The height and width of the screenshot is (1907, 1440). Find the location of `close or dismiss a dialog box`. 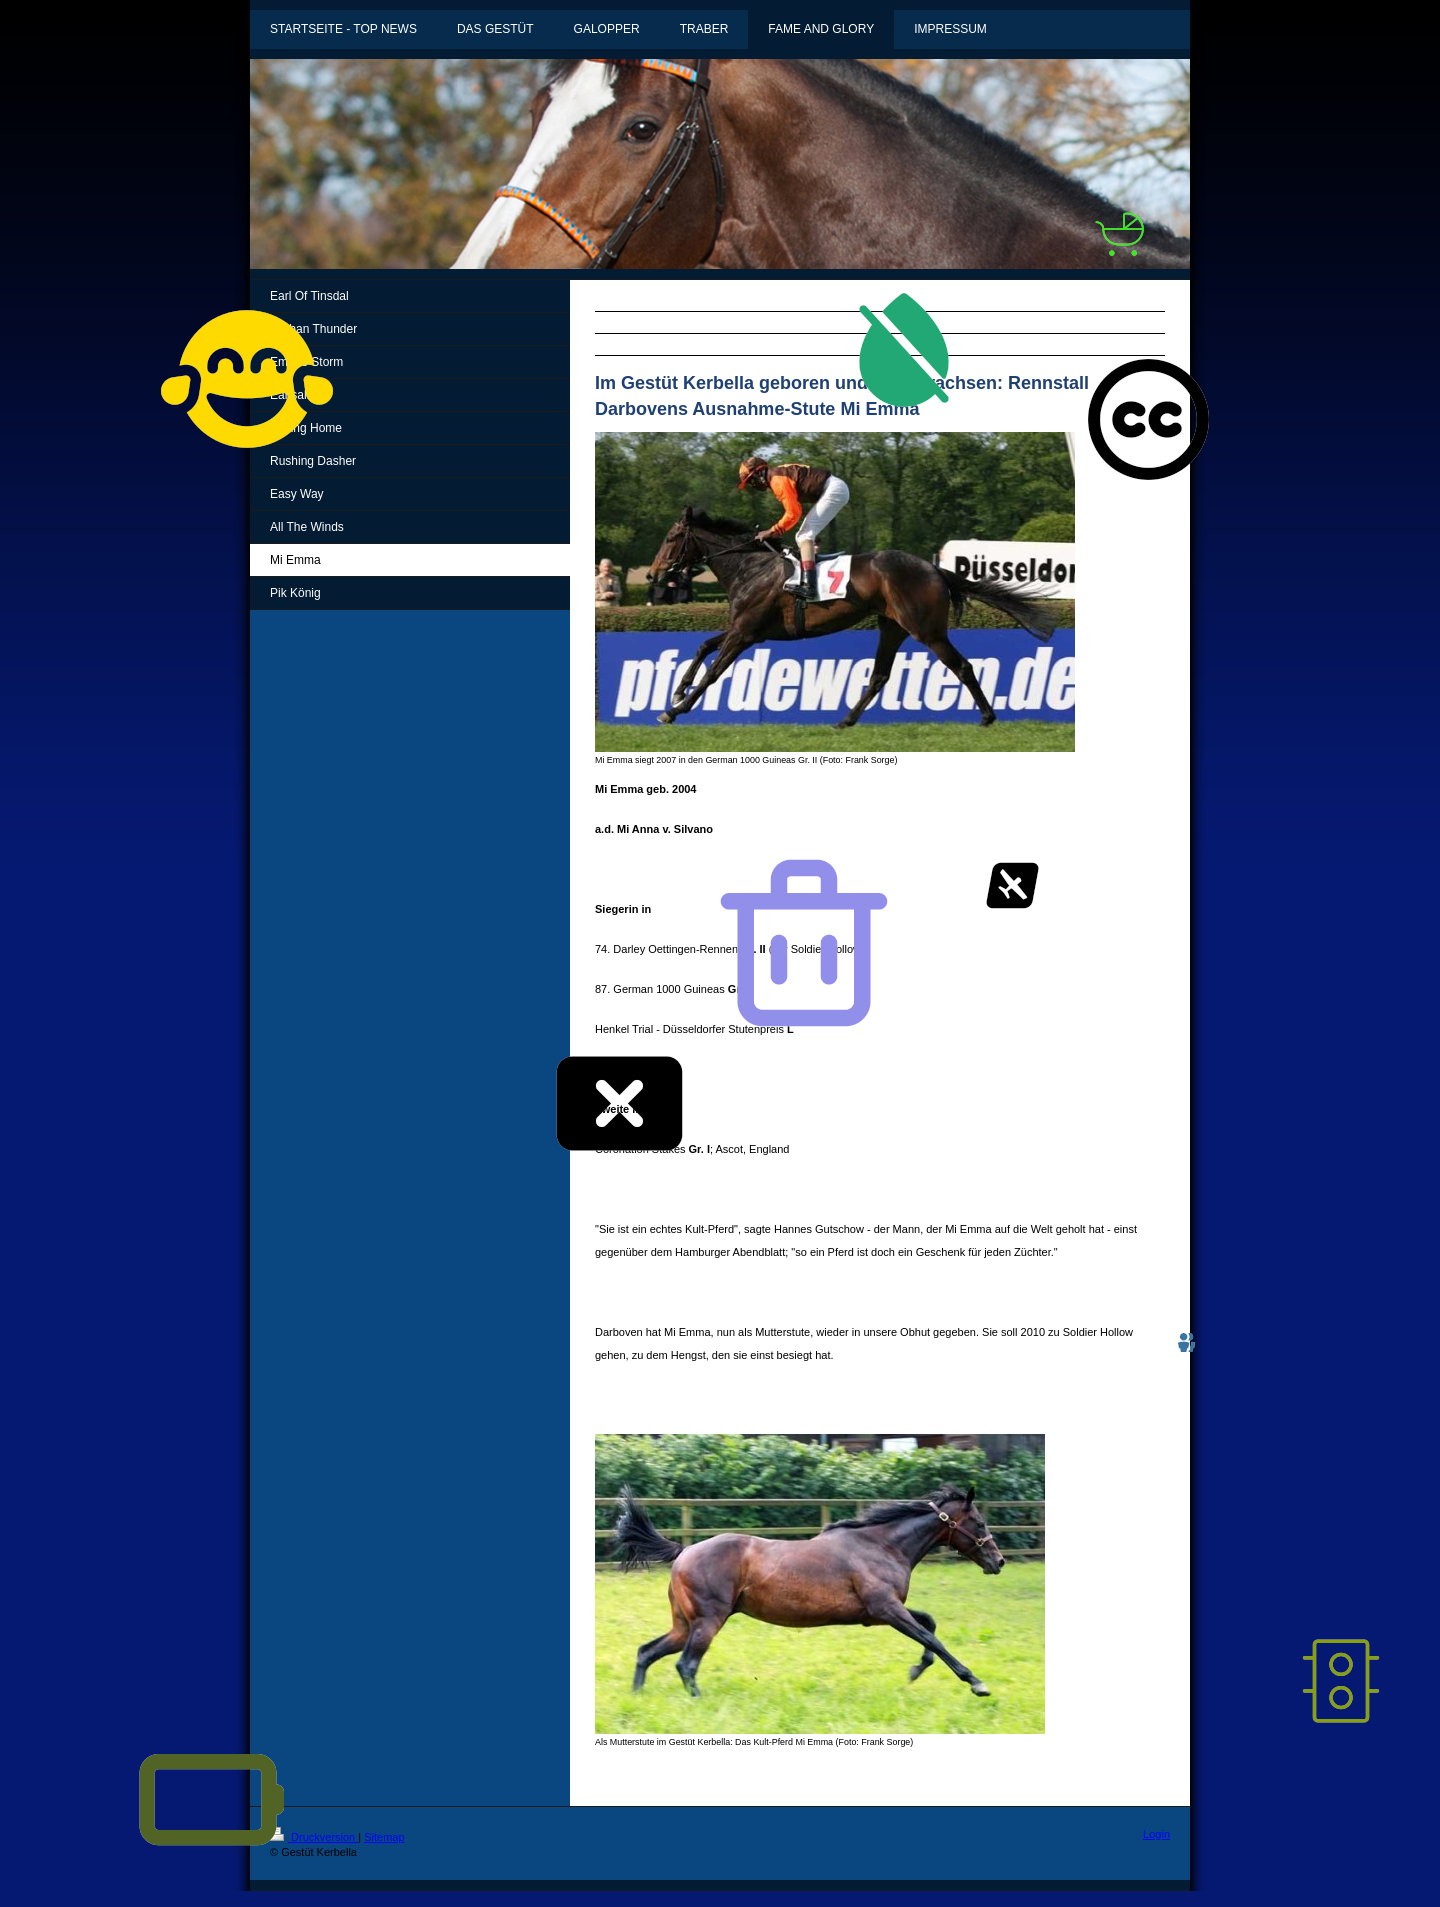

close or dismiss a dialog box is located at coordinates (619, 1103).